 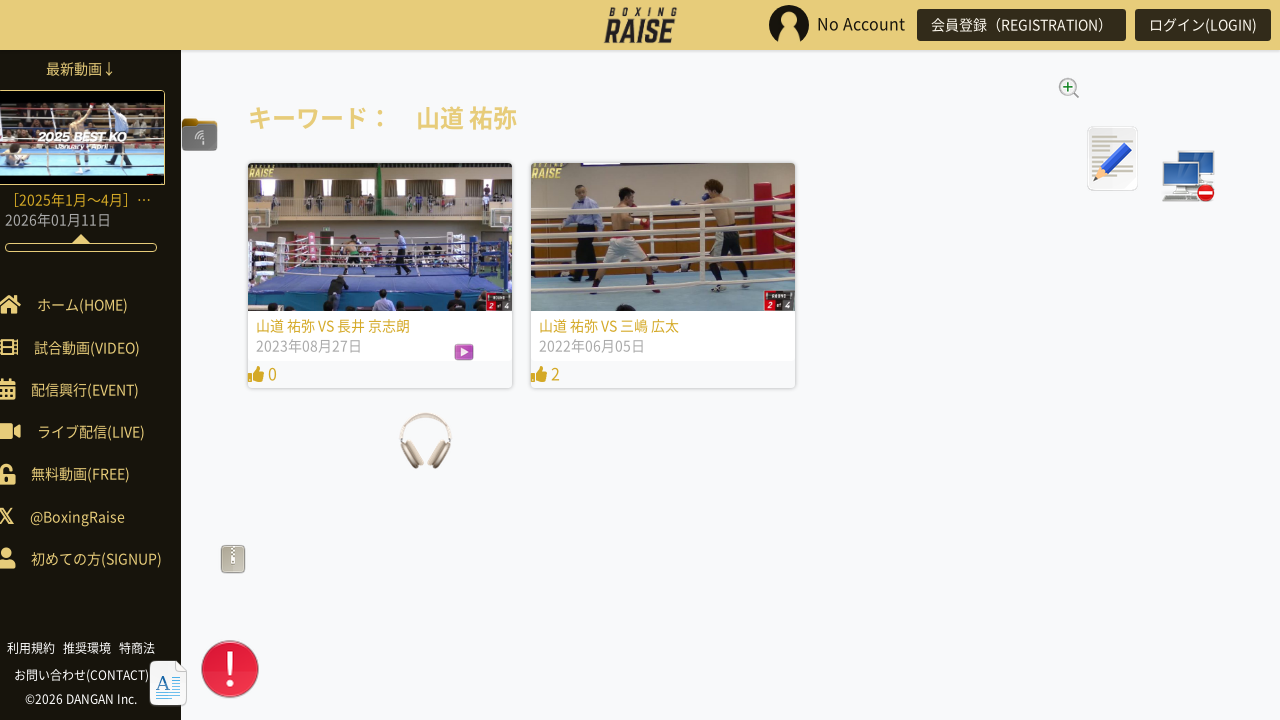 I want to click on open insync cloud sync folder, so click(x=199, y=134).